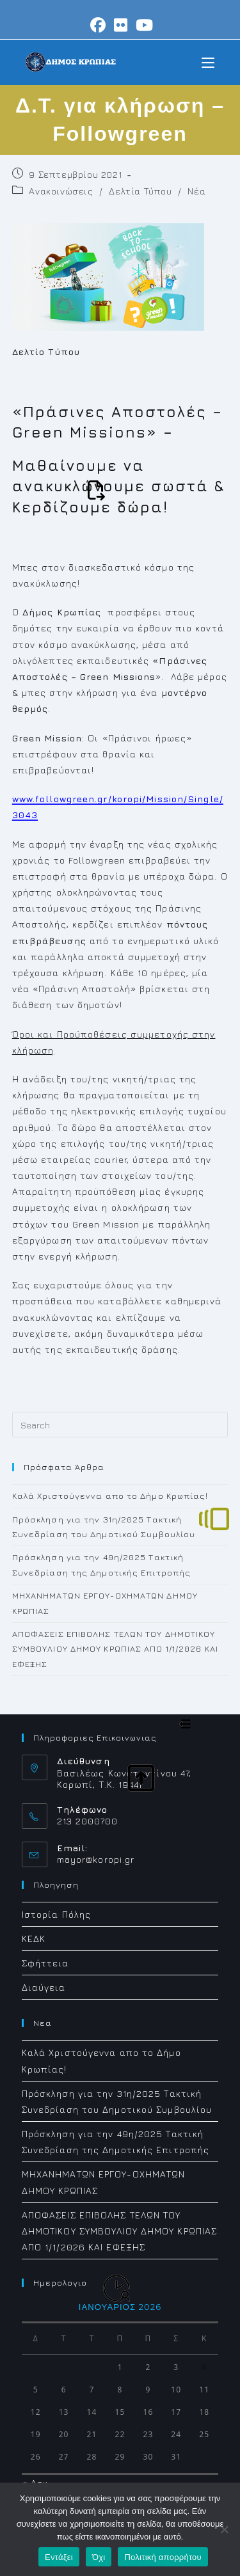  I want to click on export file to another location, so click(95, 490).